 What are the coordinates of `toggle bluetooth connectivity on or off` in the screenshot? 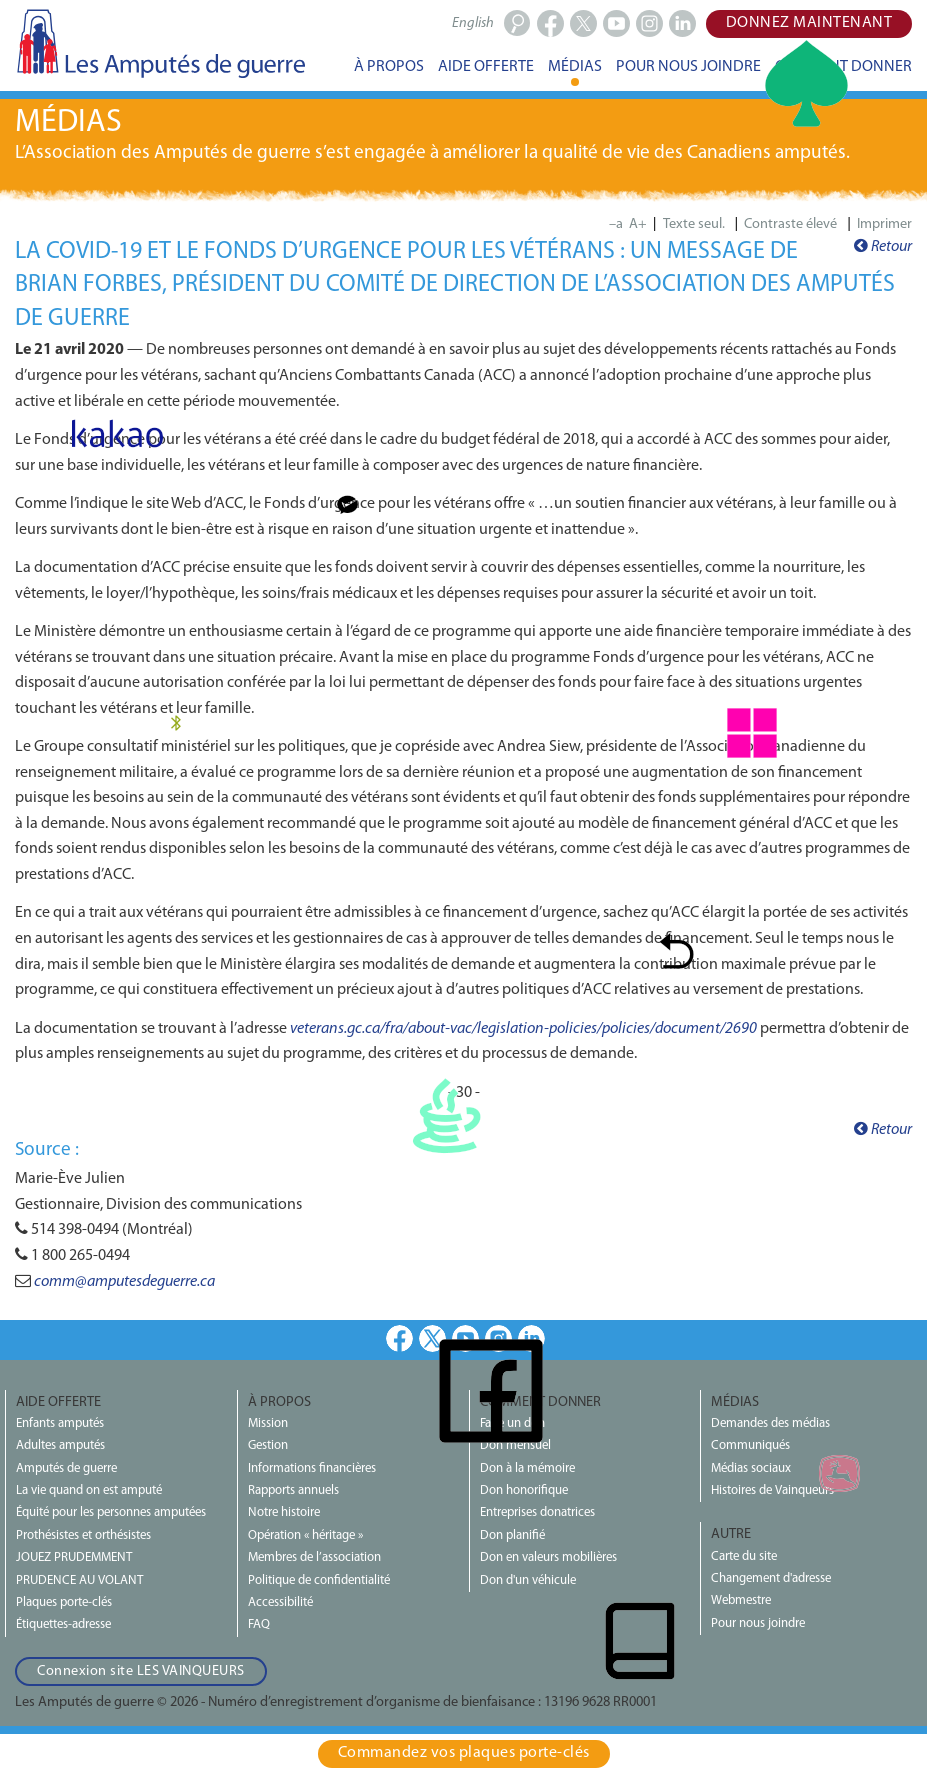 It's located at (176, 723).